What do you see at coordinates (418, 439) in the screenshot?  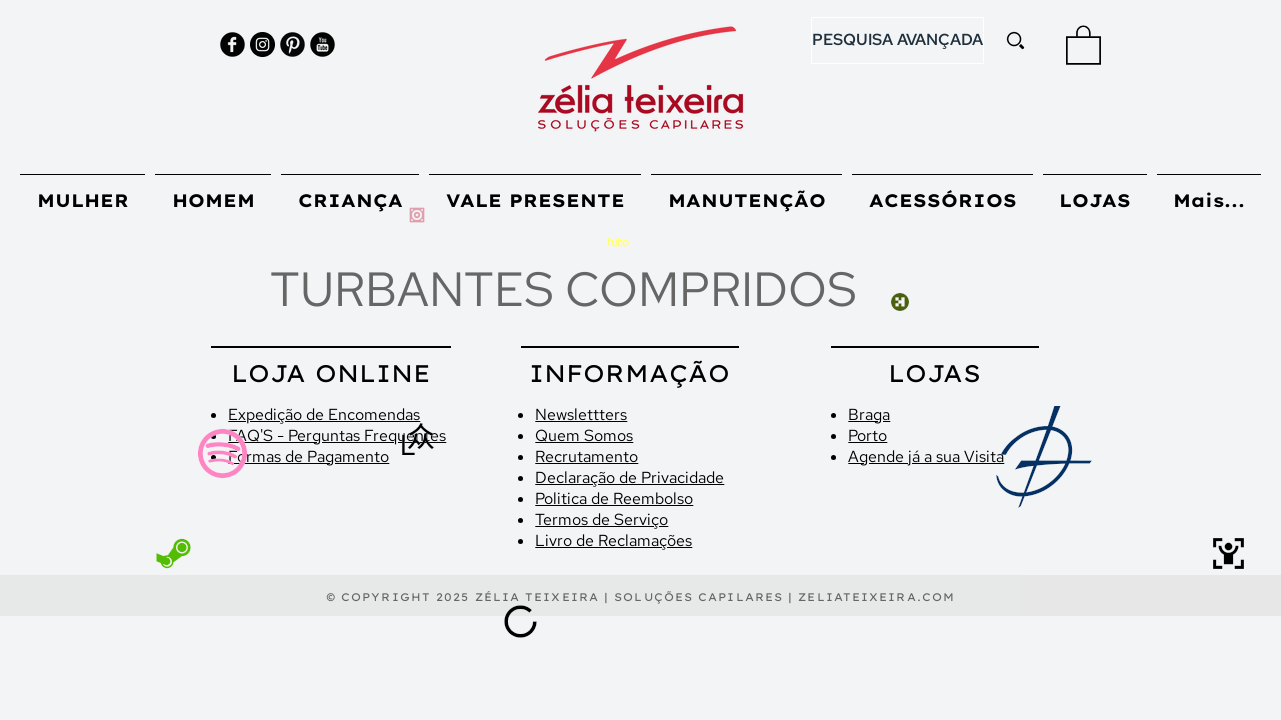 I see `open LibreTranslate translation service` at bounding box center [418, 439].